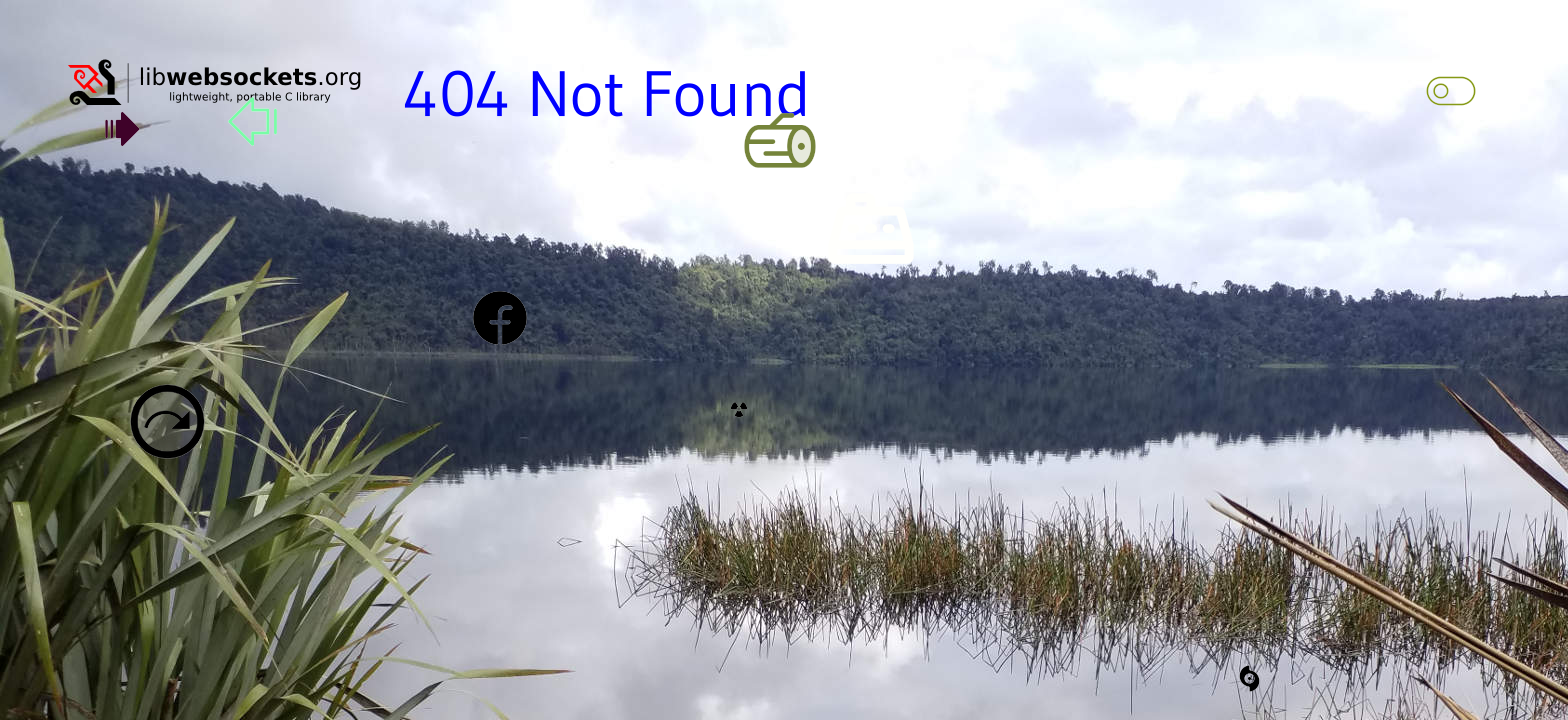 The image size is (1568, 720). What do you see at coordinates (780, 144) in the screenshot?
I see `view activity log or history` at bounding box center [780, 144].